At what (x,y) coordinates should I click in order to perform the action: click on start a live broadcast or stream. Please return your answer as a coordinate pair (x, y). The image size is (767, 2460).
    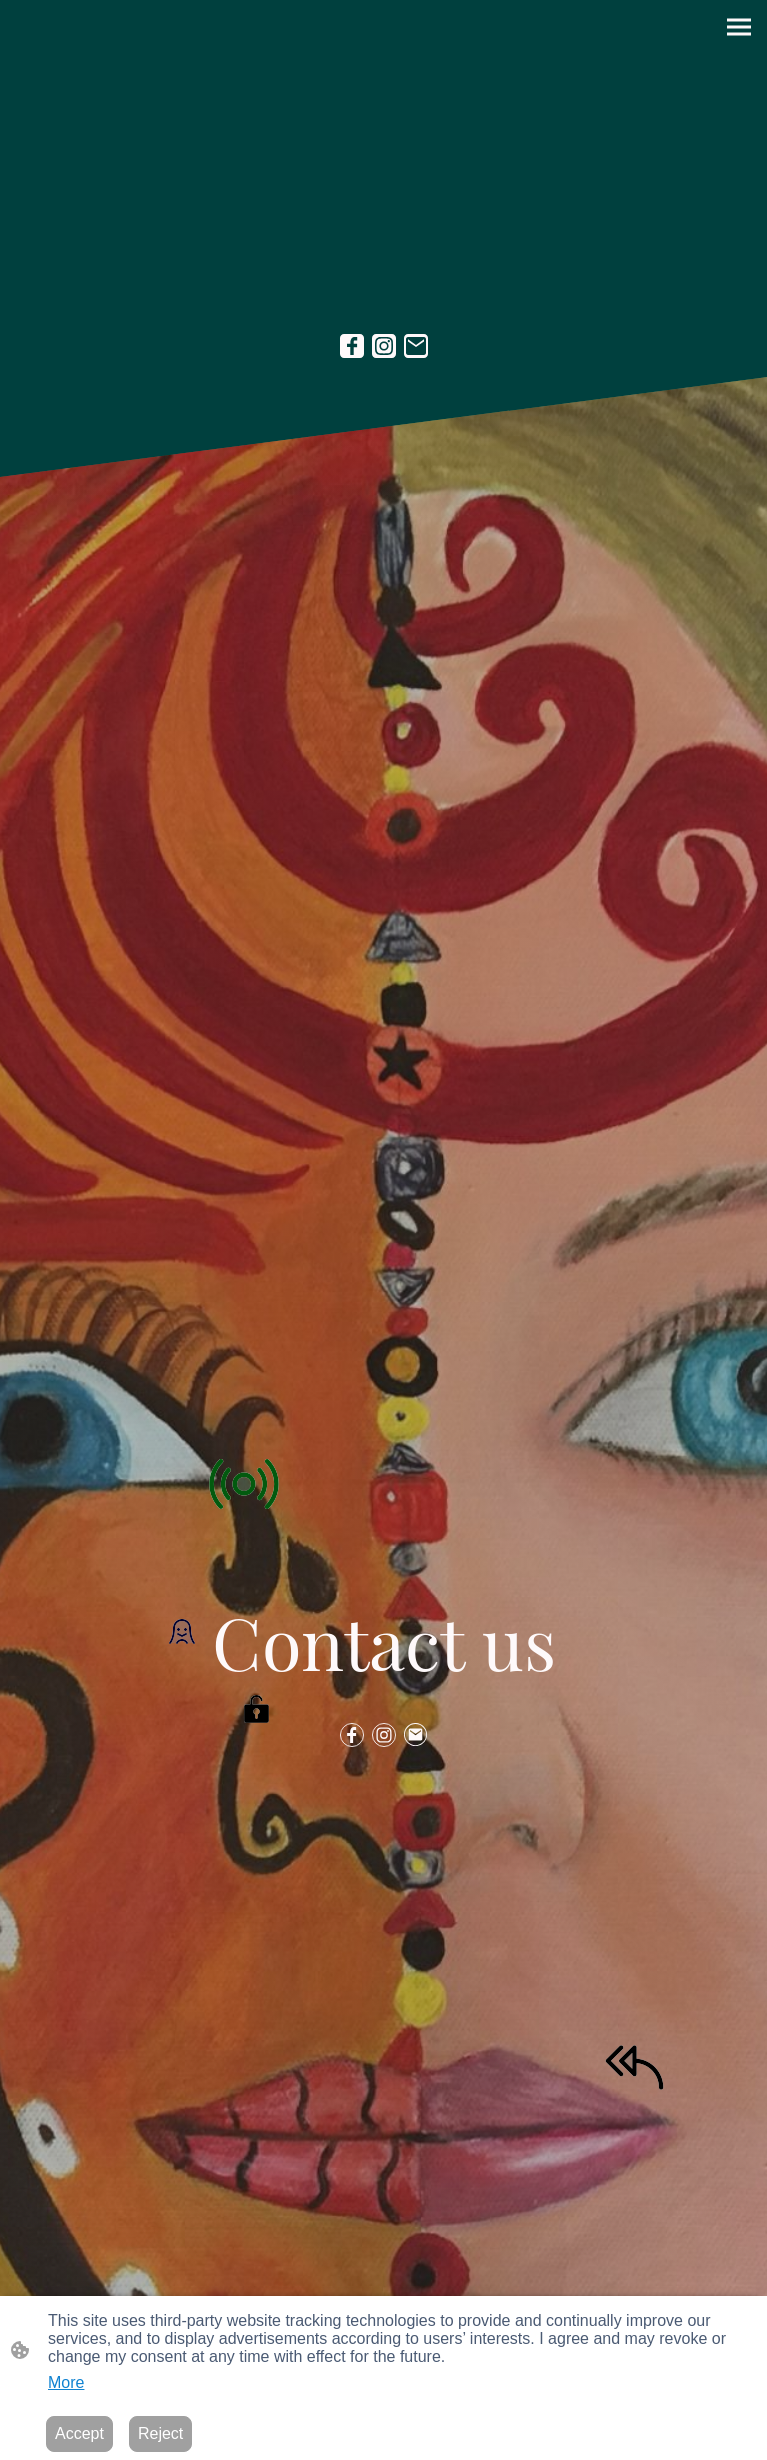
    Looking at the image, I should click on (244, 1484).